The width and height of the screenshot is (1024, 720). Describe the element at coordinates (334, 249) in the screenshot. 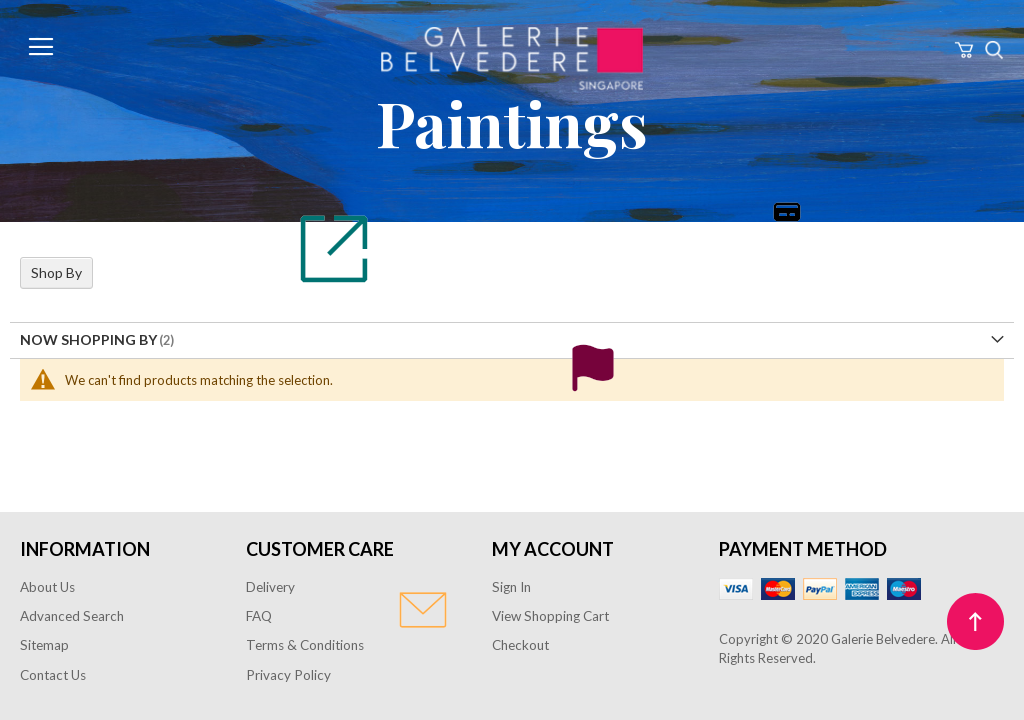

I see `open link in a new window or tab` at that location.